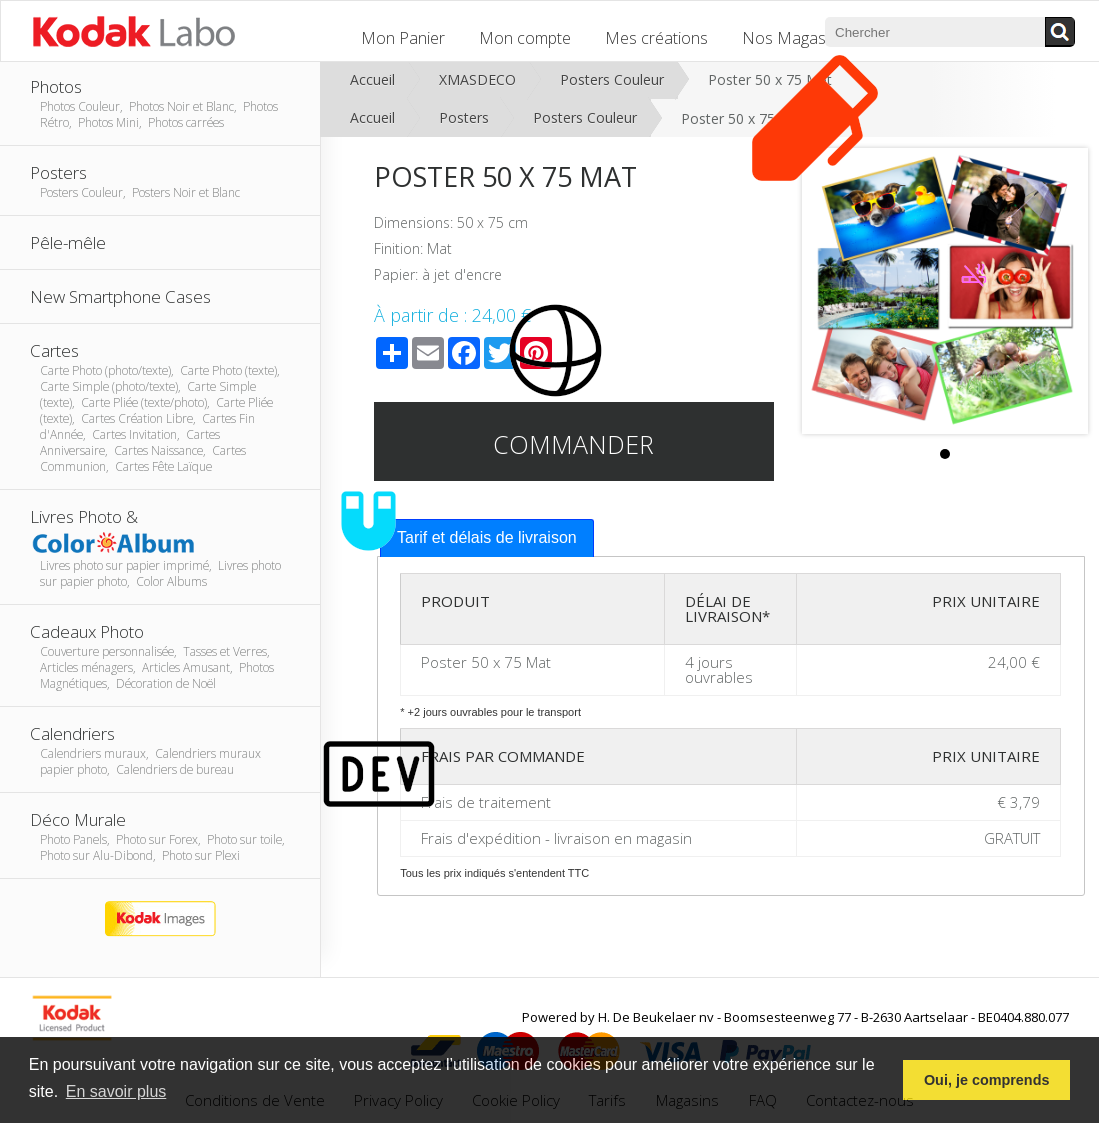  What do you see at coordinates (974, 276) in the screenshot?
I see `indicates a no smoking area` at bounding box center [974, 276].